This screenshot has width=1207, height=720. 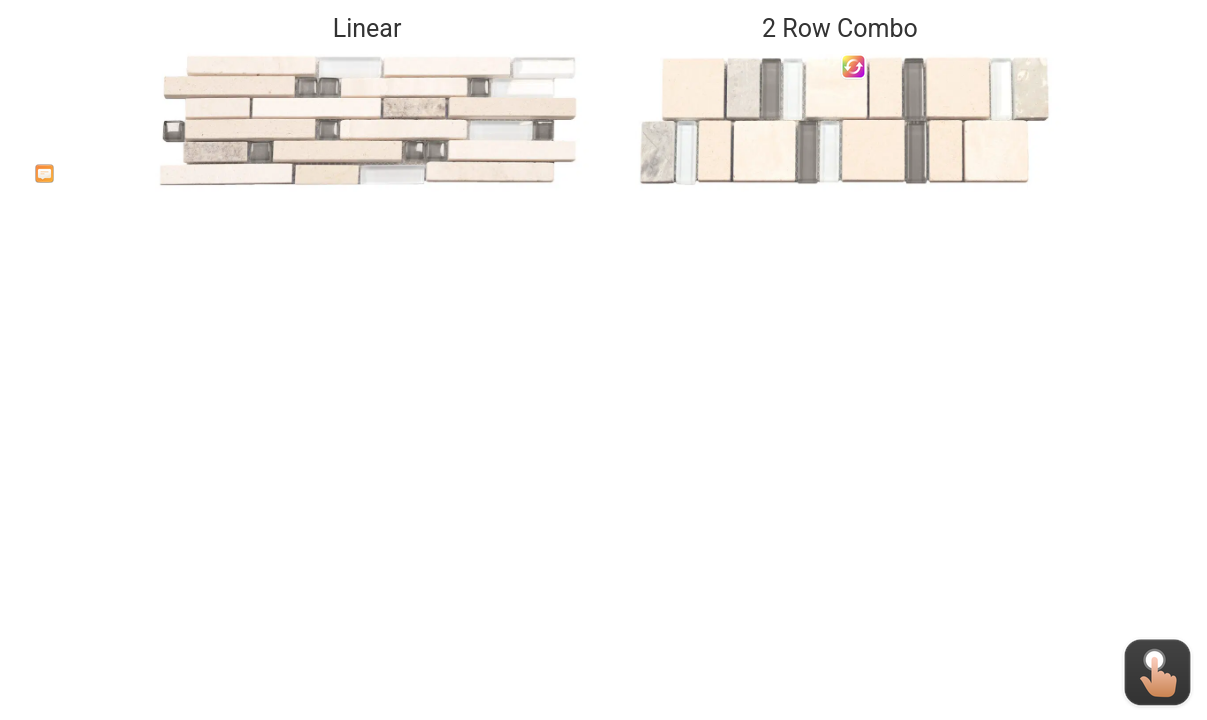 I want to click on configure touchscreen settings, so click(x=1157, y=673).